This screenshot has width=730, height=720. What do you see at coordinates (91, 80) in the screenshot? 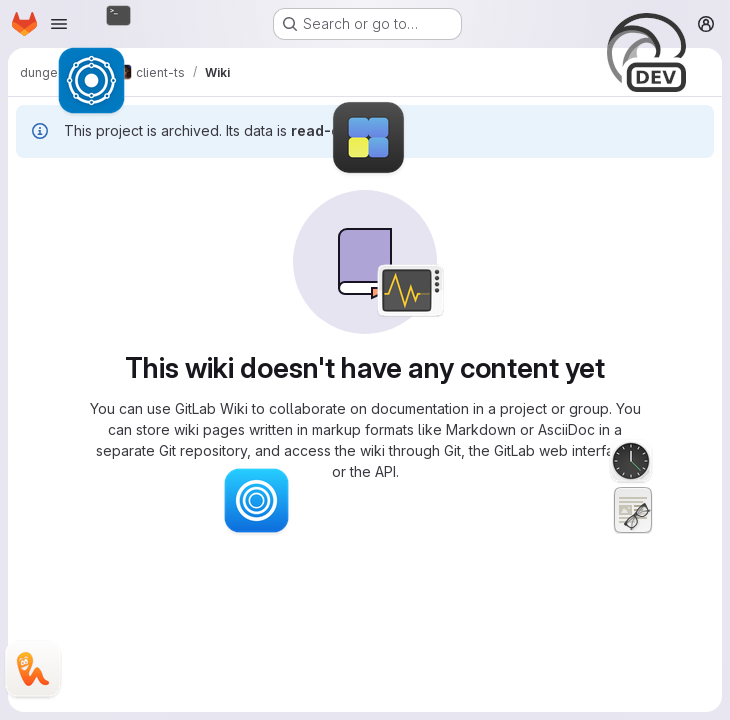
I see `open the Neon app` at bounding box center [91, 80].